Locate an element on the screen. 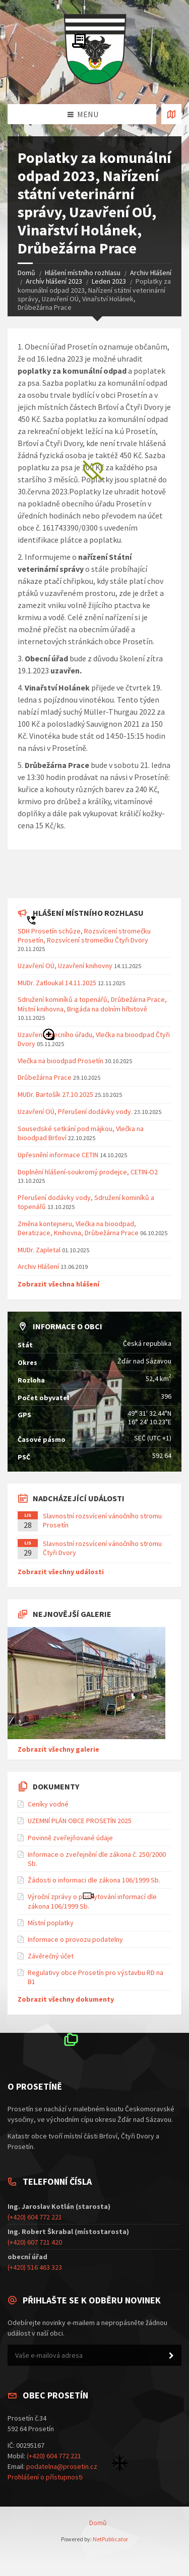 The width and height of the screenshot is (189, 2576). view receipt or transaction details is located at coordinates (79, 40).